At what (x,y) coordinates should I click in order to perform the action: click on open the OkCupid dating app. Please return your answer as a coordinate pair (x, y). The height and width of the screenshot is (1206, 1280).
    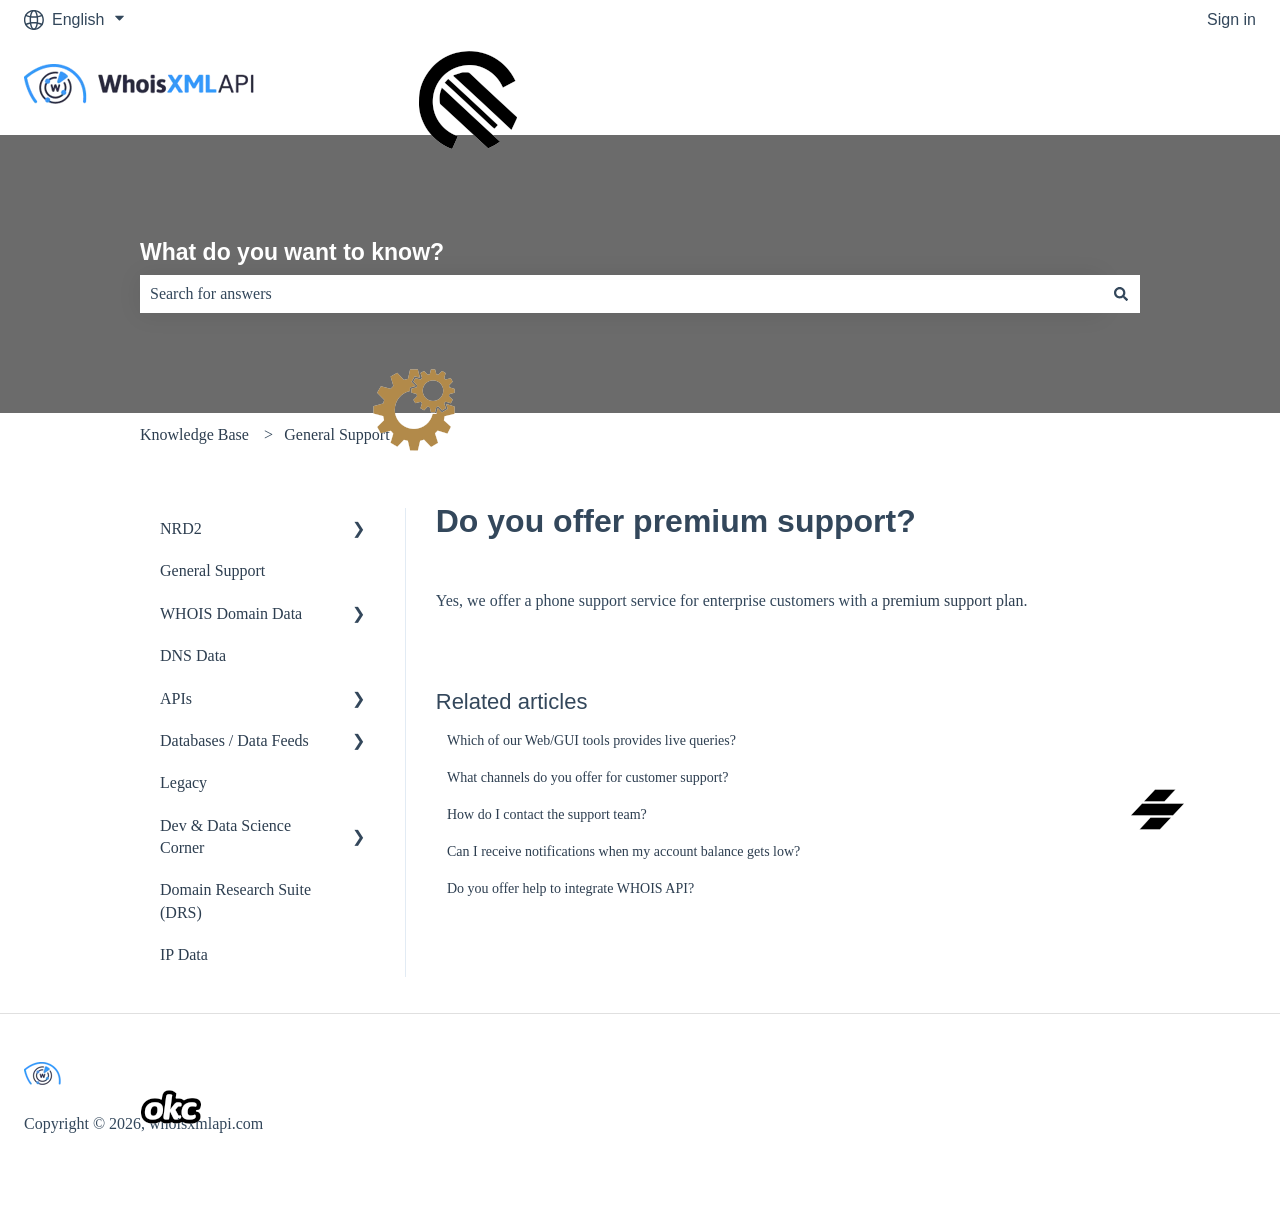
    Looking at the image, I should click on (171, 1107).